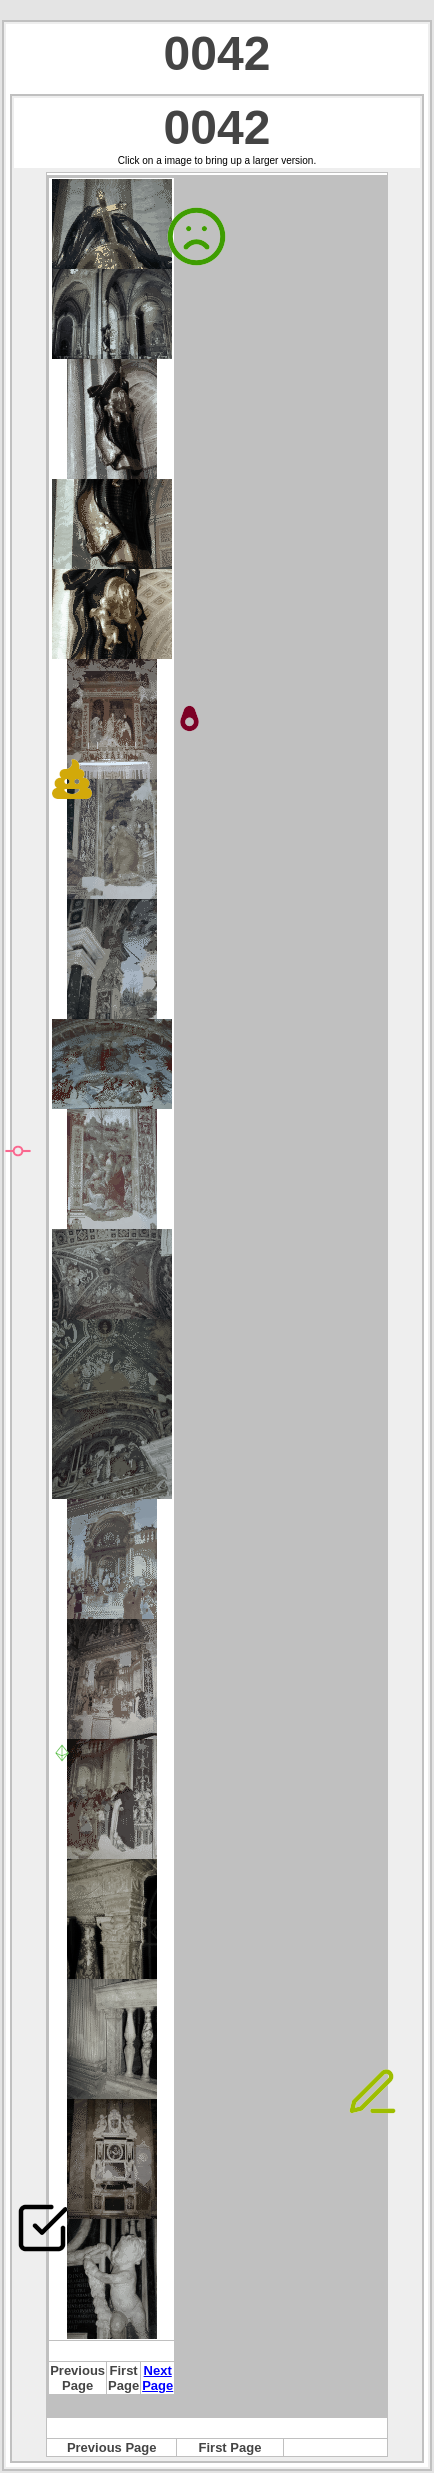 This screenshot has width=434, height=2473. Describe the element at coordinates (62, 1753) in the screenshot. I see `view ethereum wallet or balance` at that location.